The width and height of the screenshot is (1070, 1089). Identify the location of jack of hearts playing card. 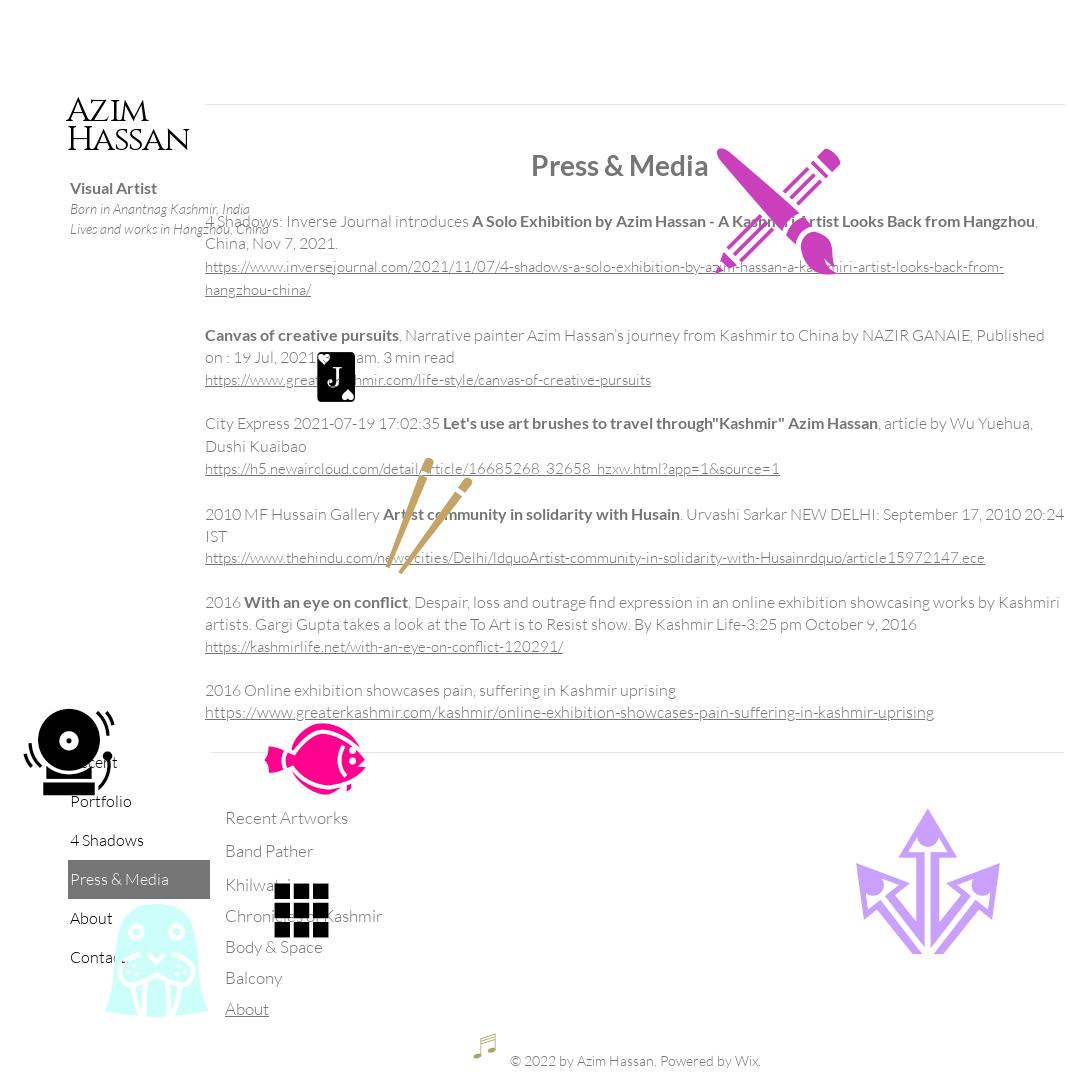
(336, 377).